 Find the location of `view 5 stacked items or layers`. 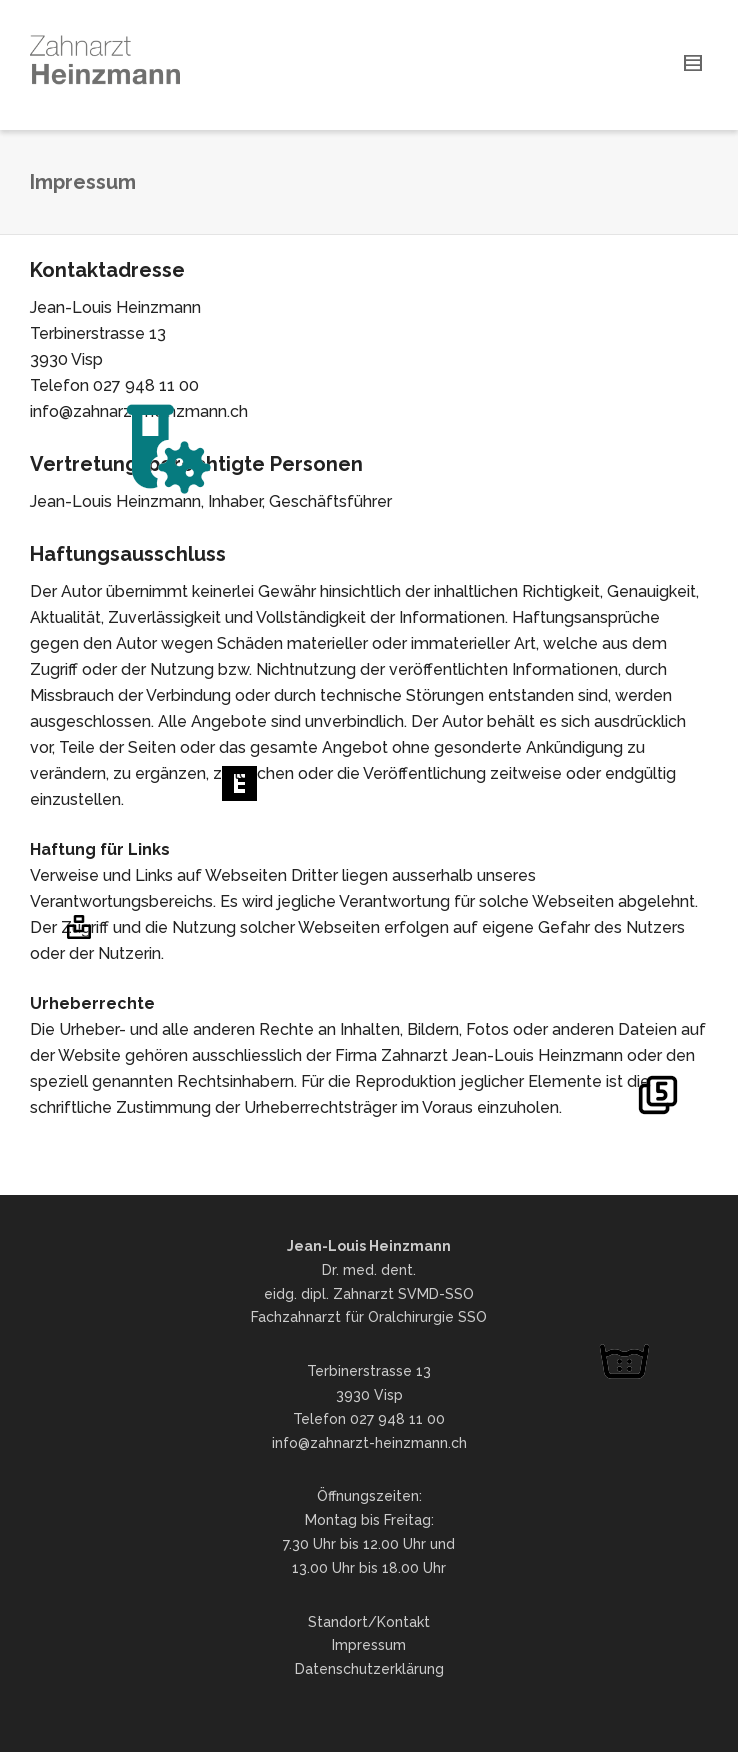

view 5 stacked items or layers is located at coordinates (658, 1095).